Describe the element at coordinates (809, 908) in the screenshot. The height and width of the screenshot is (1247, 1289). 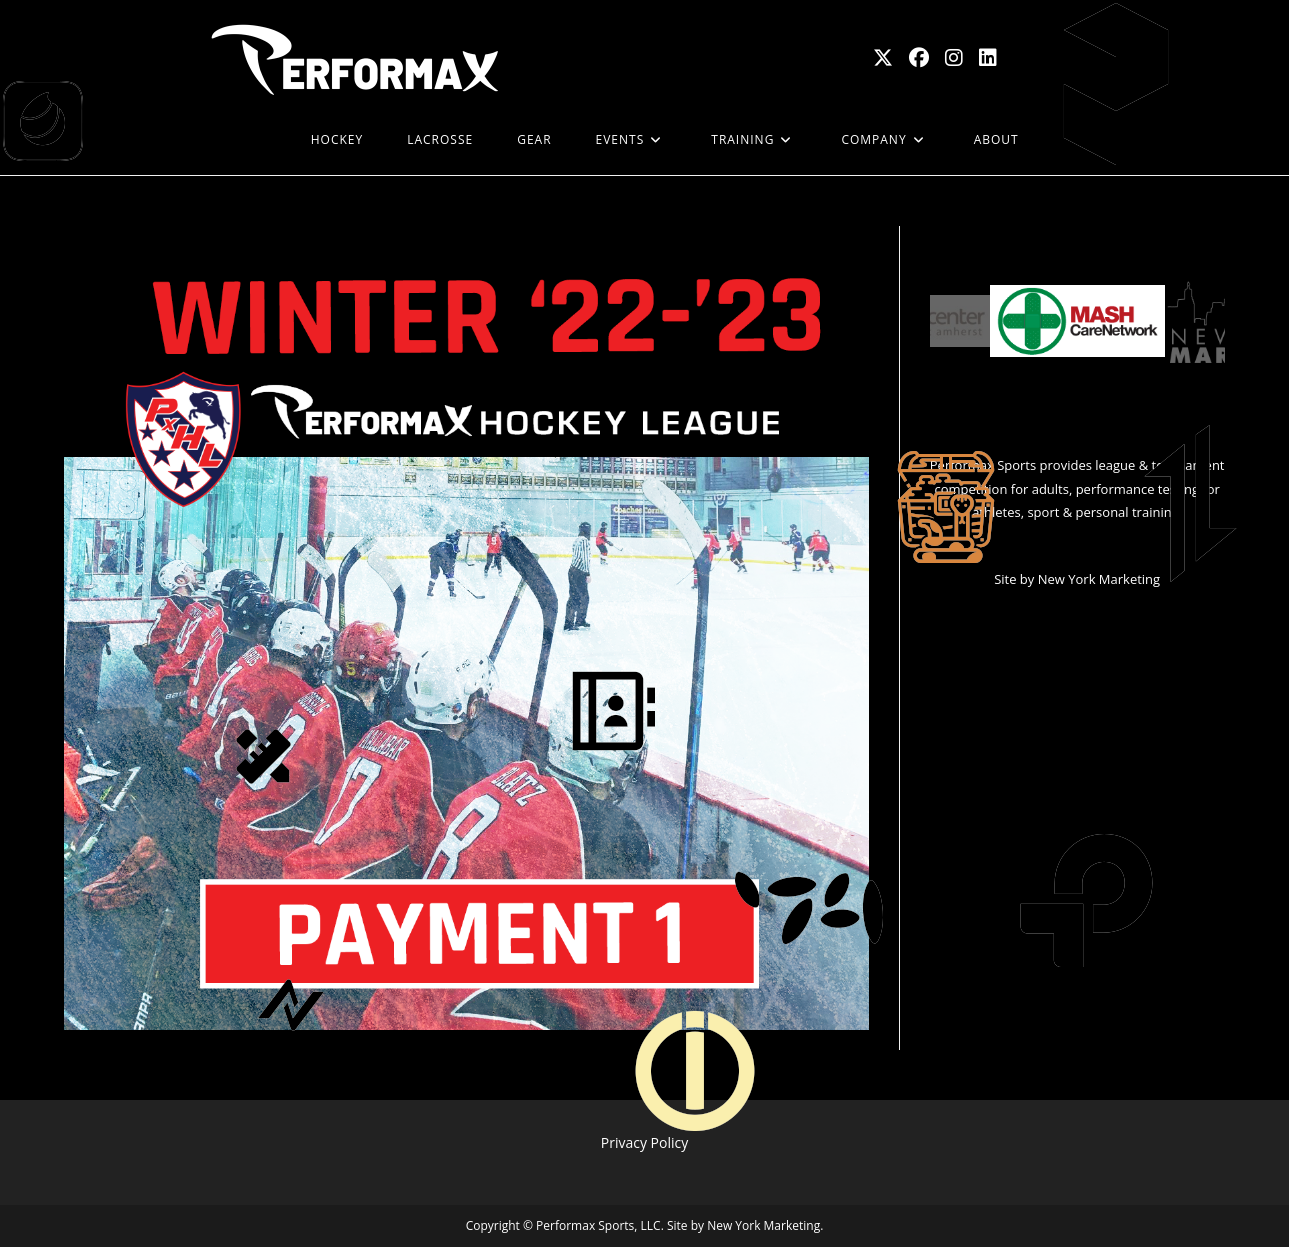
I see `cycling '74 company logo` at that location.